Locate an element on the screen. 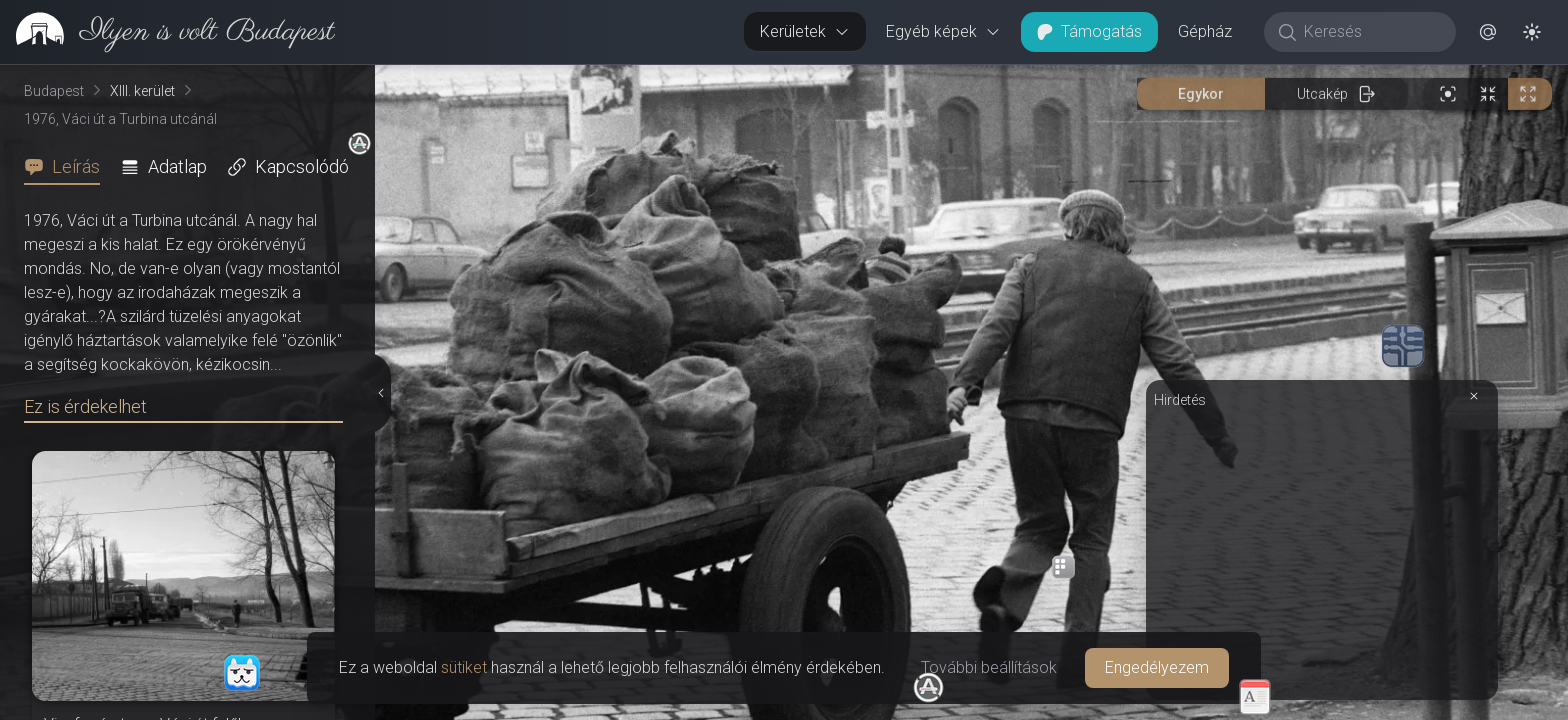  open xfdashboard application overview is located at coordinates (1063, 567).